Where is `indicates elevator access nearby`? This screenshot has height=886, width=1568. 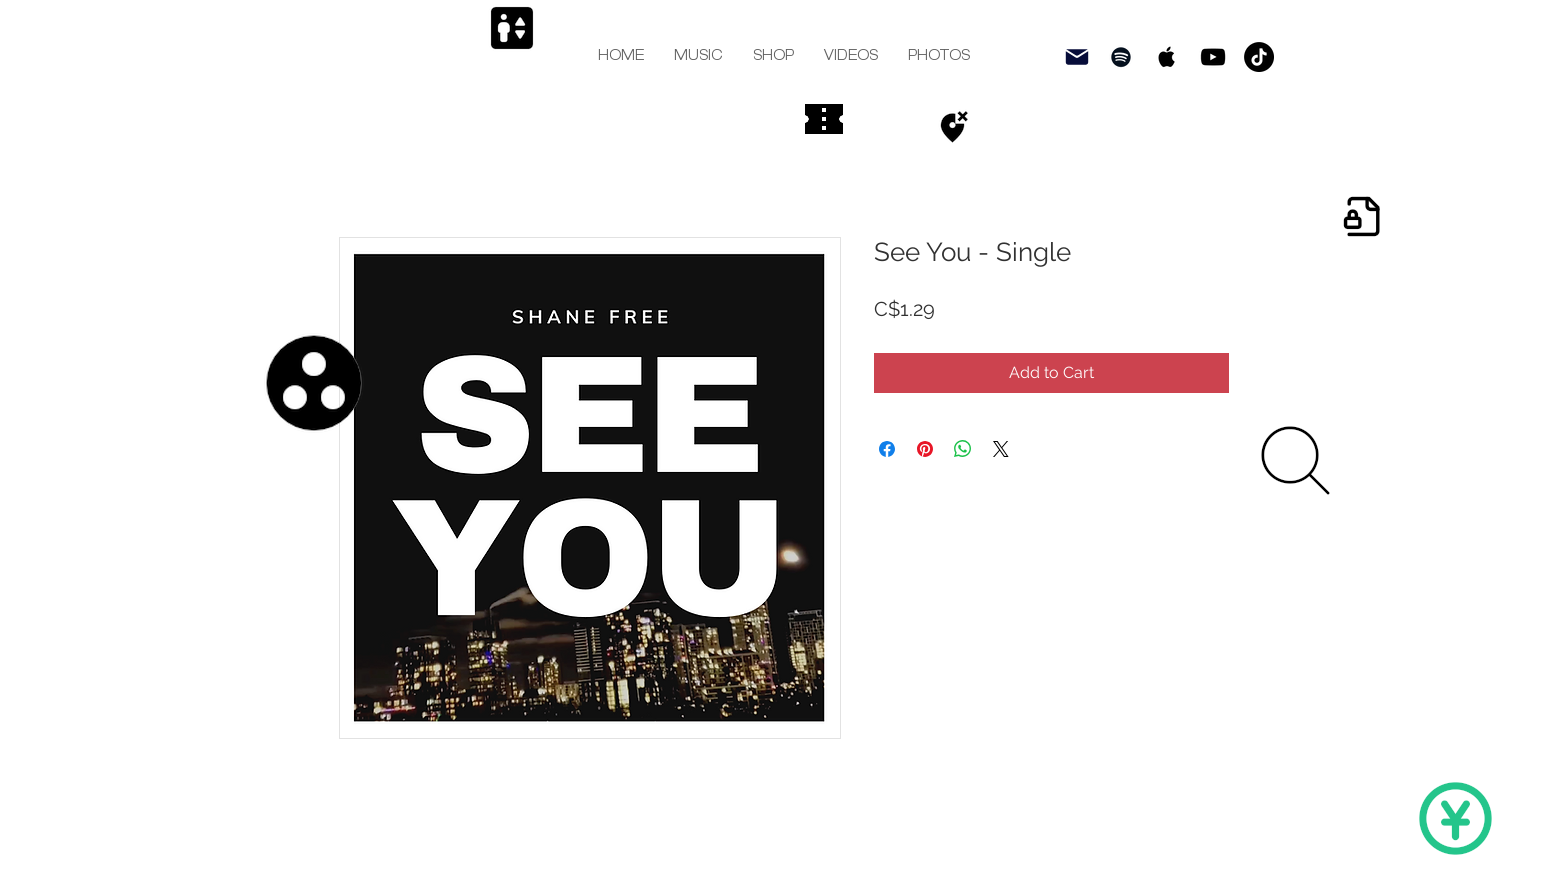
indicates elevator access nearby is located at coordinates (512, 28).